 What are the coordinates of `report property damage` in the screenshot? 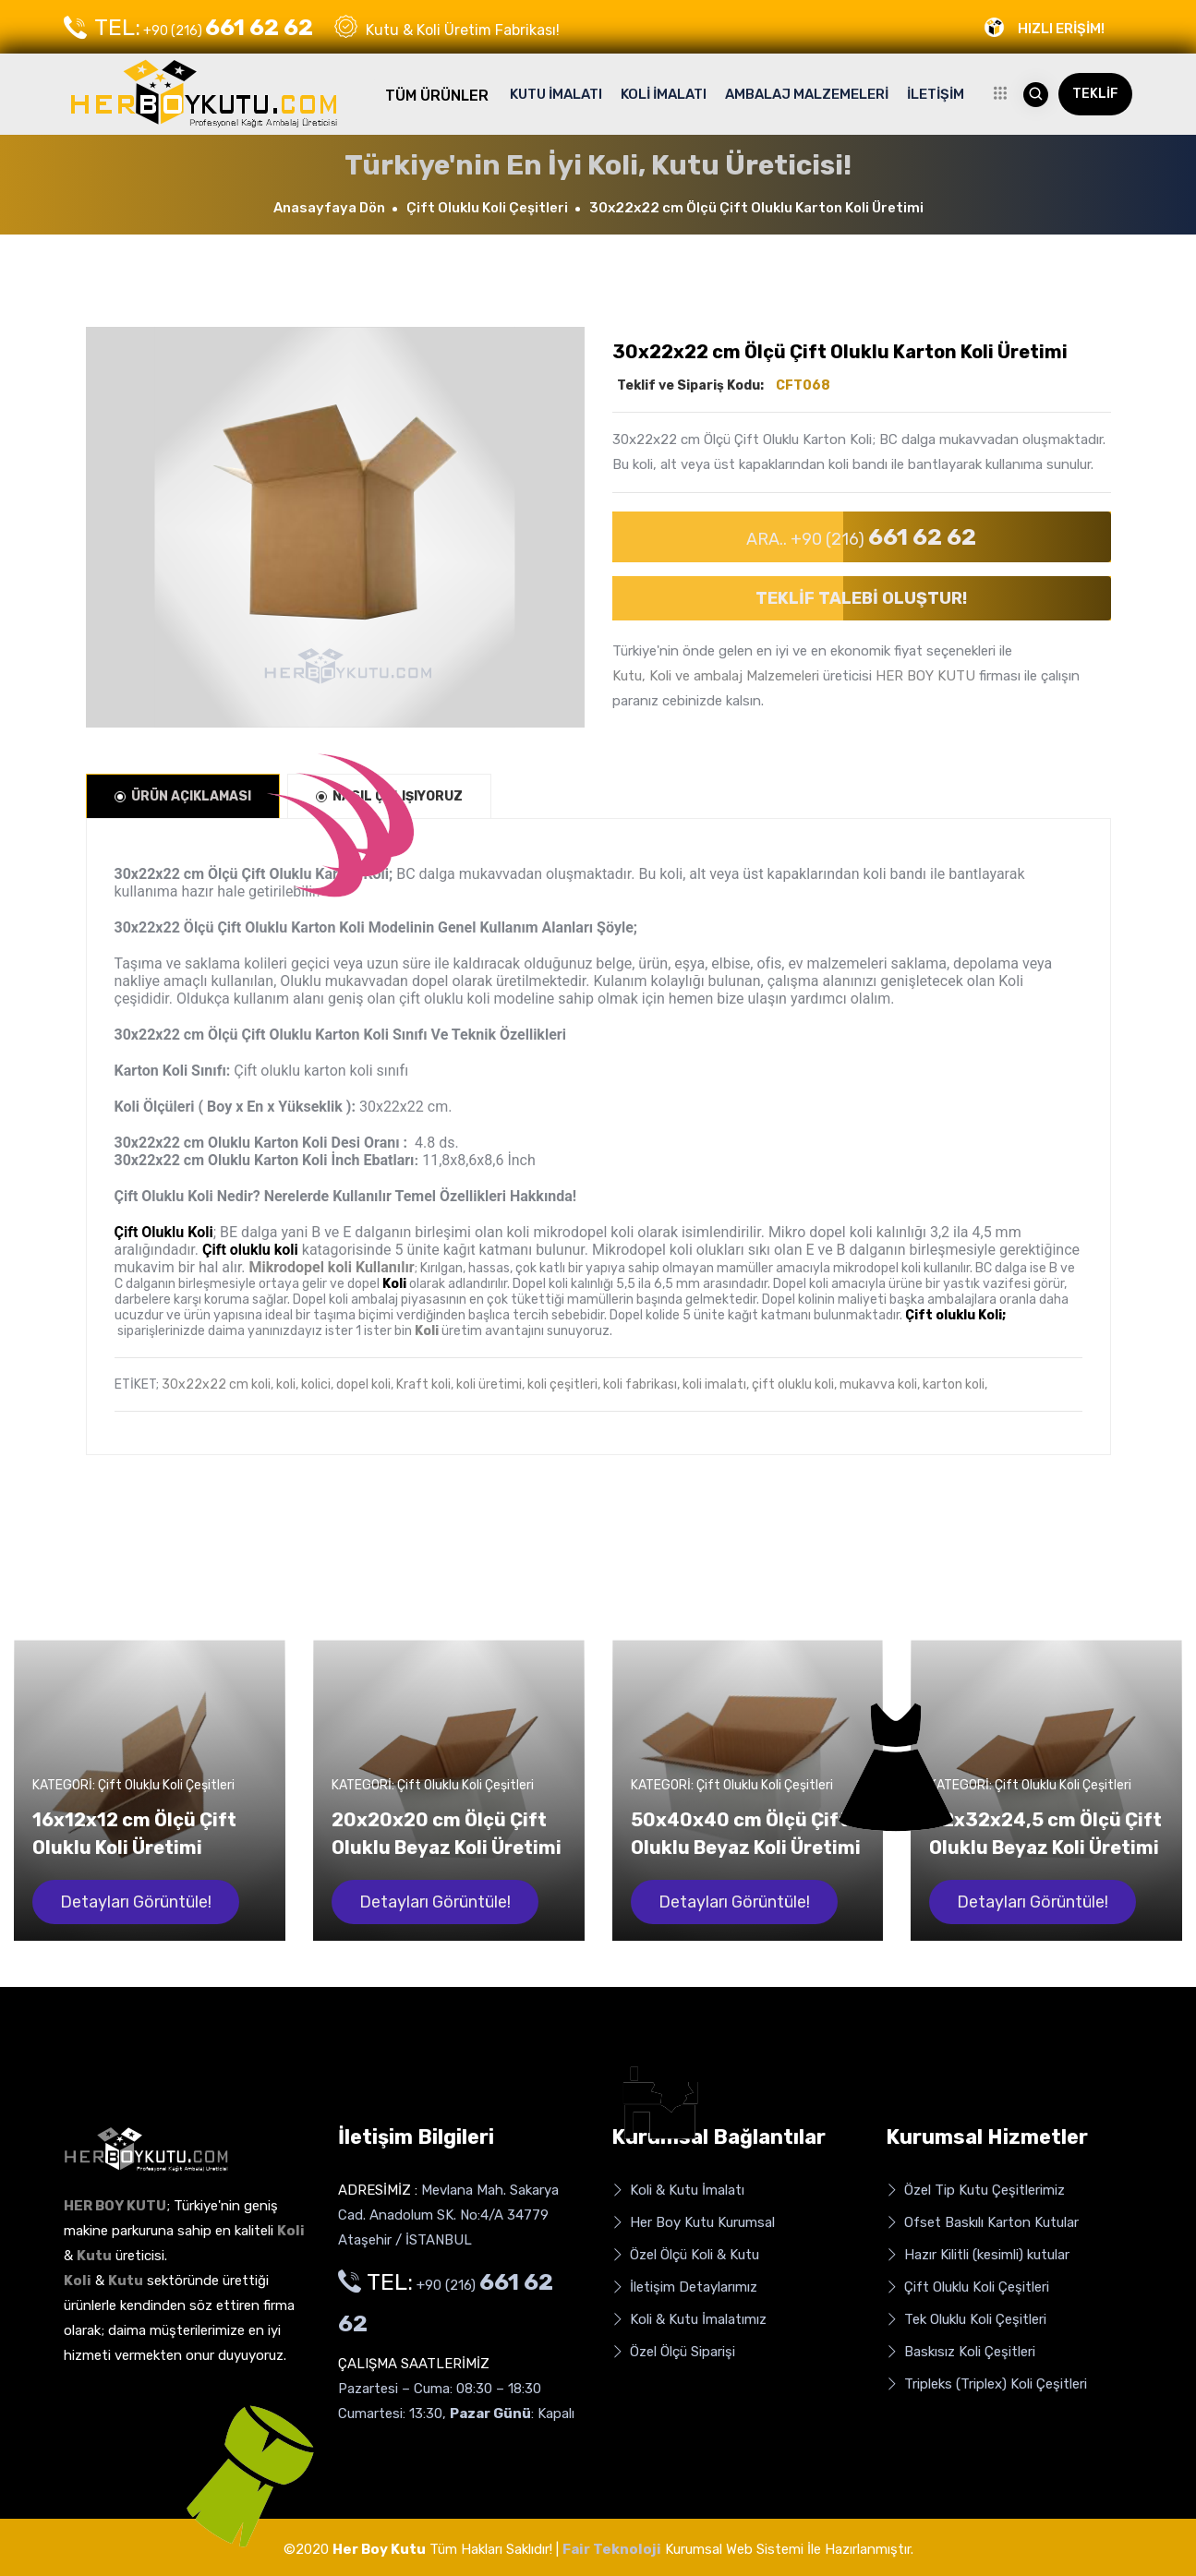 It's located at (658, 2101).